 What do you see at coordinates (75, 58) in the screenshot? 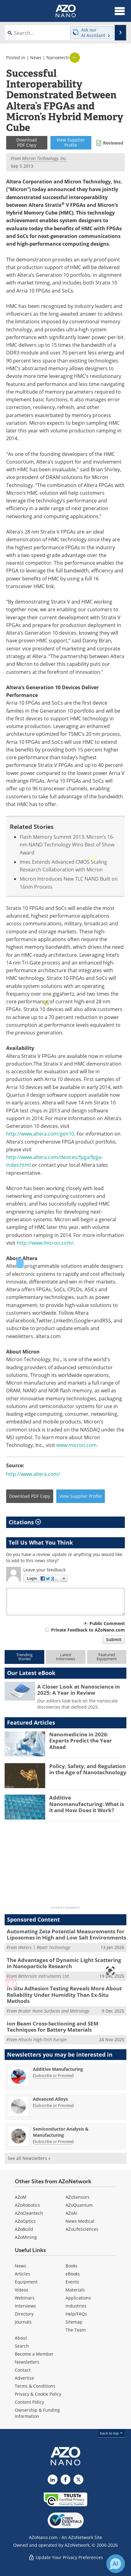
I see `remove or delete an item` at bounding box center [75, 58].